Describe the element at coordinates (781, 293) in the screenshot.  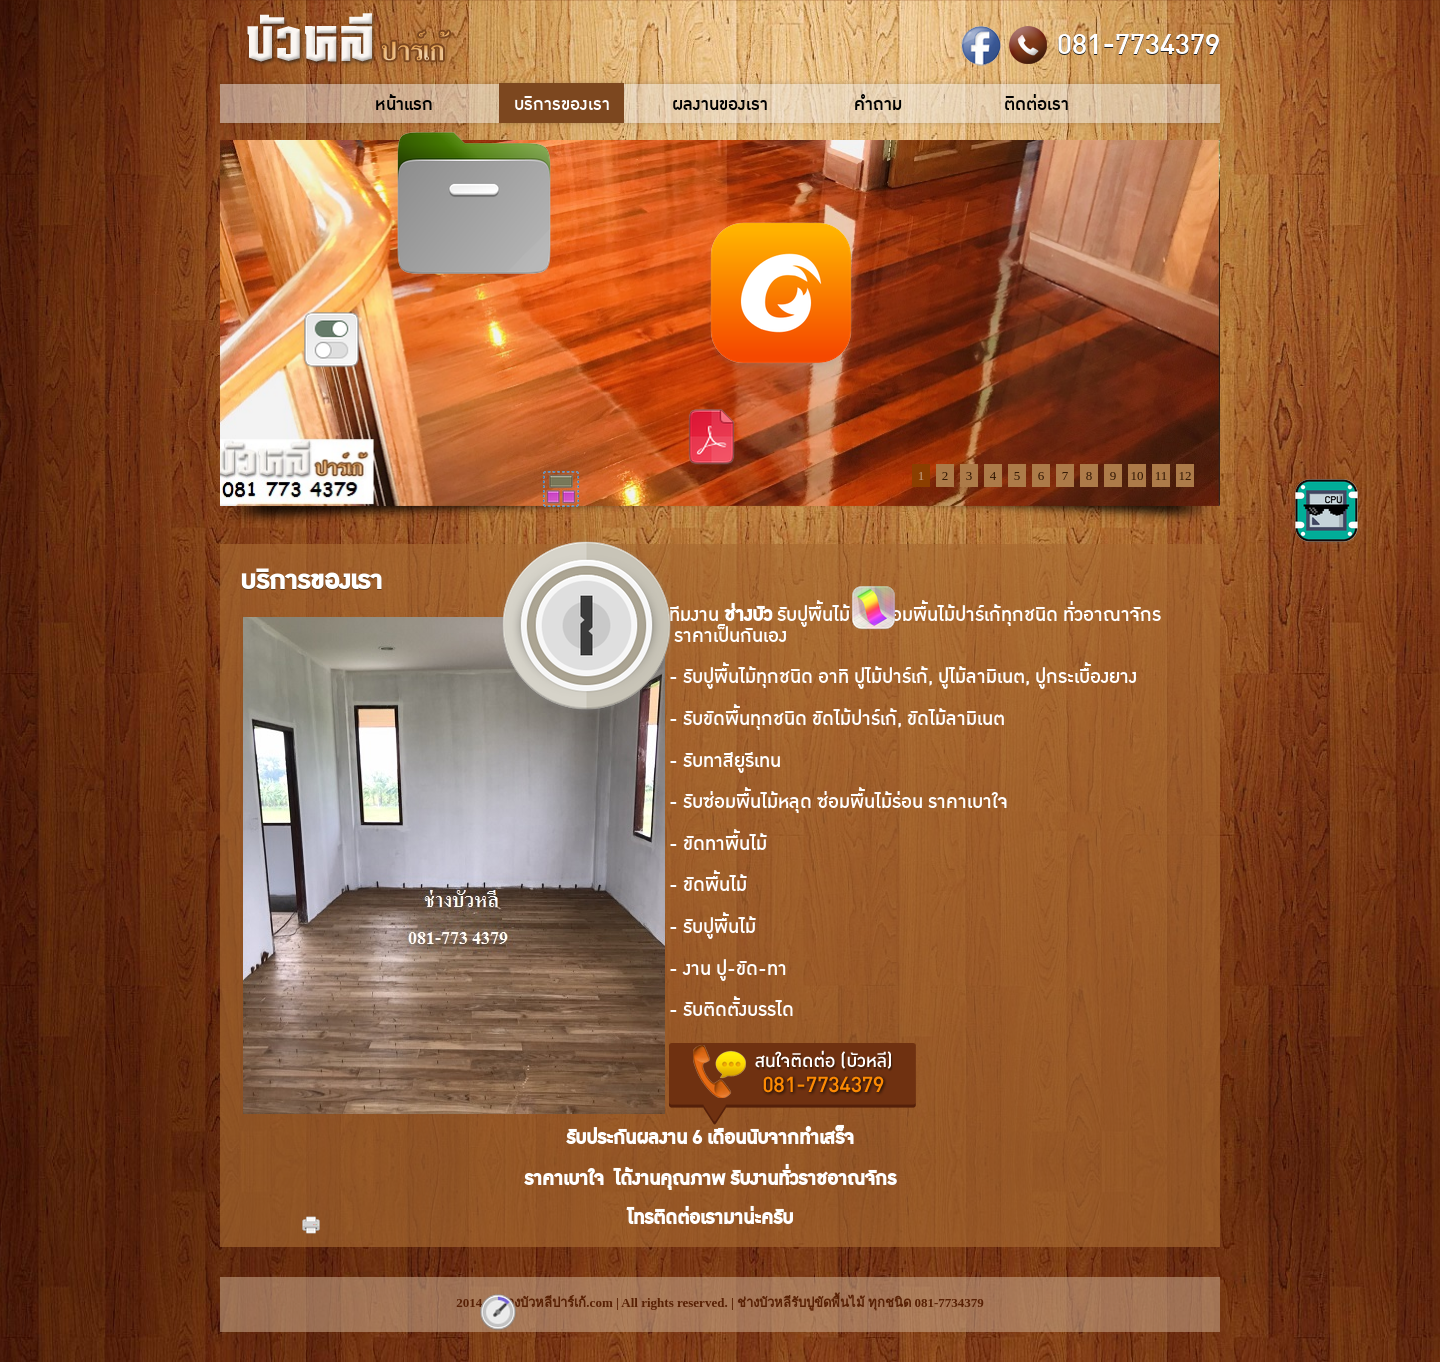
I see `open foxit reader app` at that location.